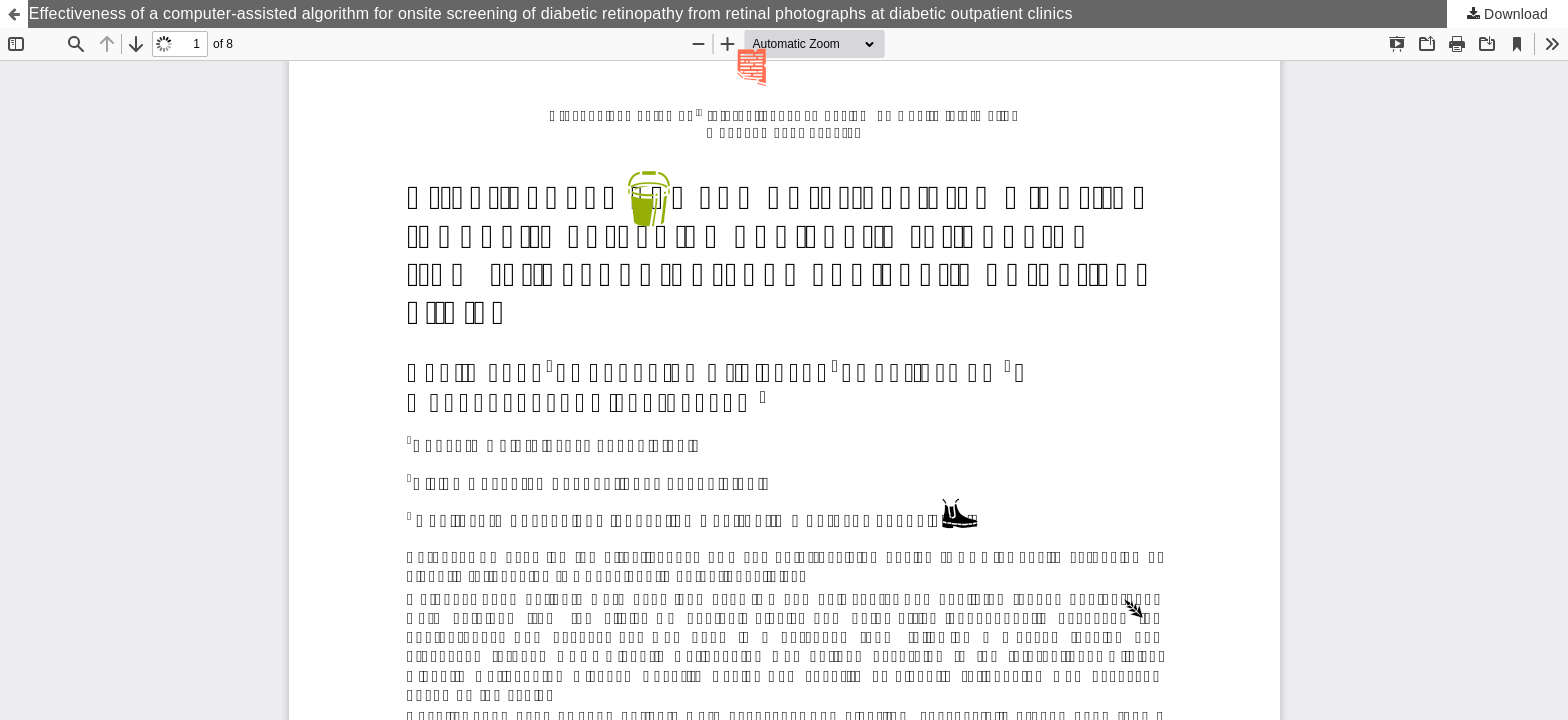 The height and width of the screenshot is (720, 1568). Describe the element at coordinates (649, 197) in the screenshot. I see `a bucket or container item in game inventory` at that location.